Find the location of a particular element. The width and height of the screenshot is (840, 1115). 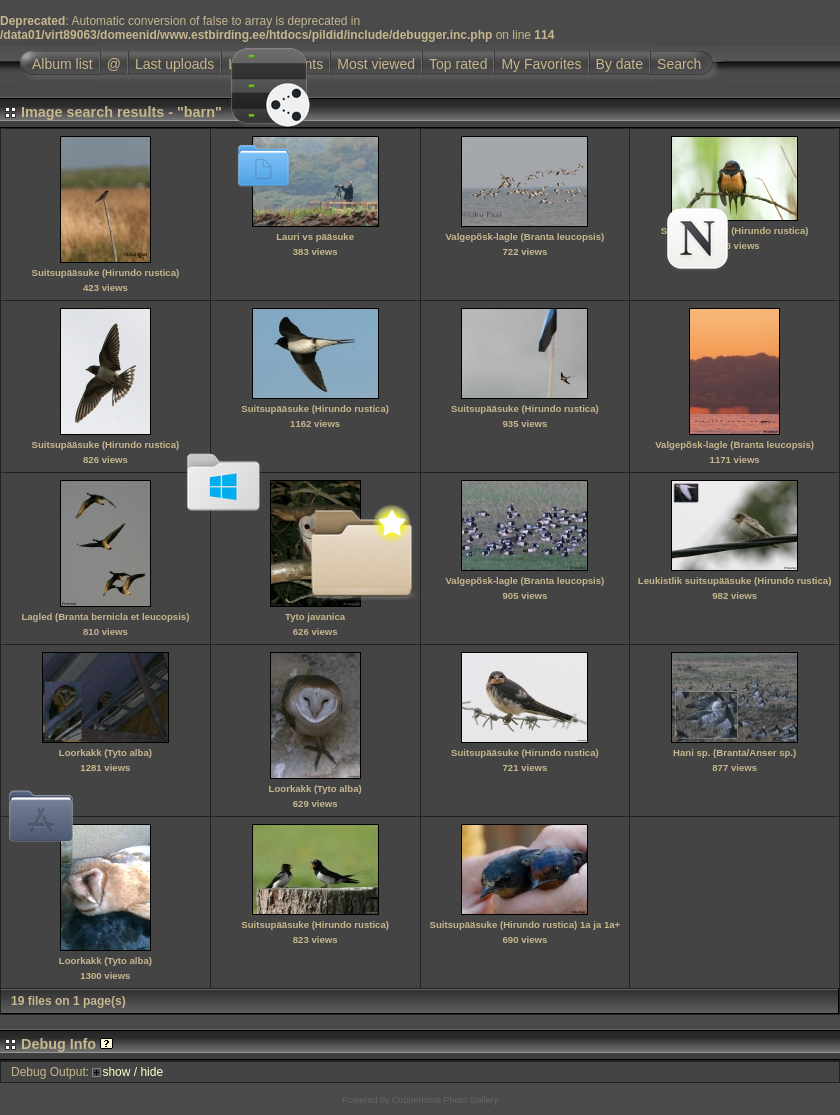

create a new folder is located at coordinates (361, 558).